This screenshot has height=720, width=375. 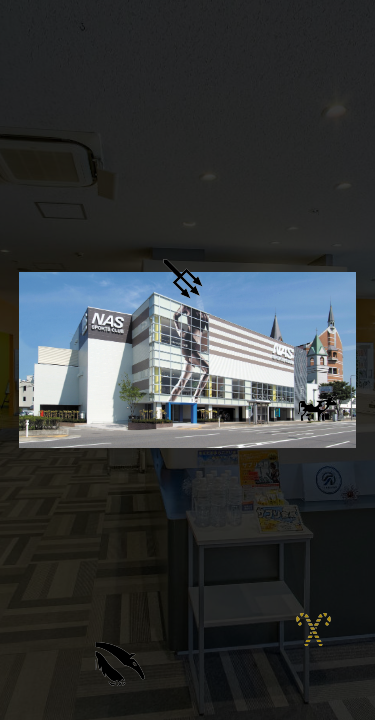 What do you see at coordinates (183, 279) in the screenshot?
I see `select the trident weapon` at bounding box center [183, 279].